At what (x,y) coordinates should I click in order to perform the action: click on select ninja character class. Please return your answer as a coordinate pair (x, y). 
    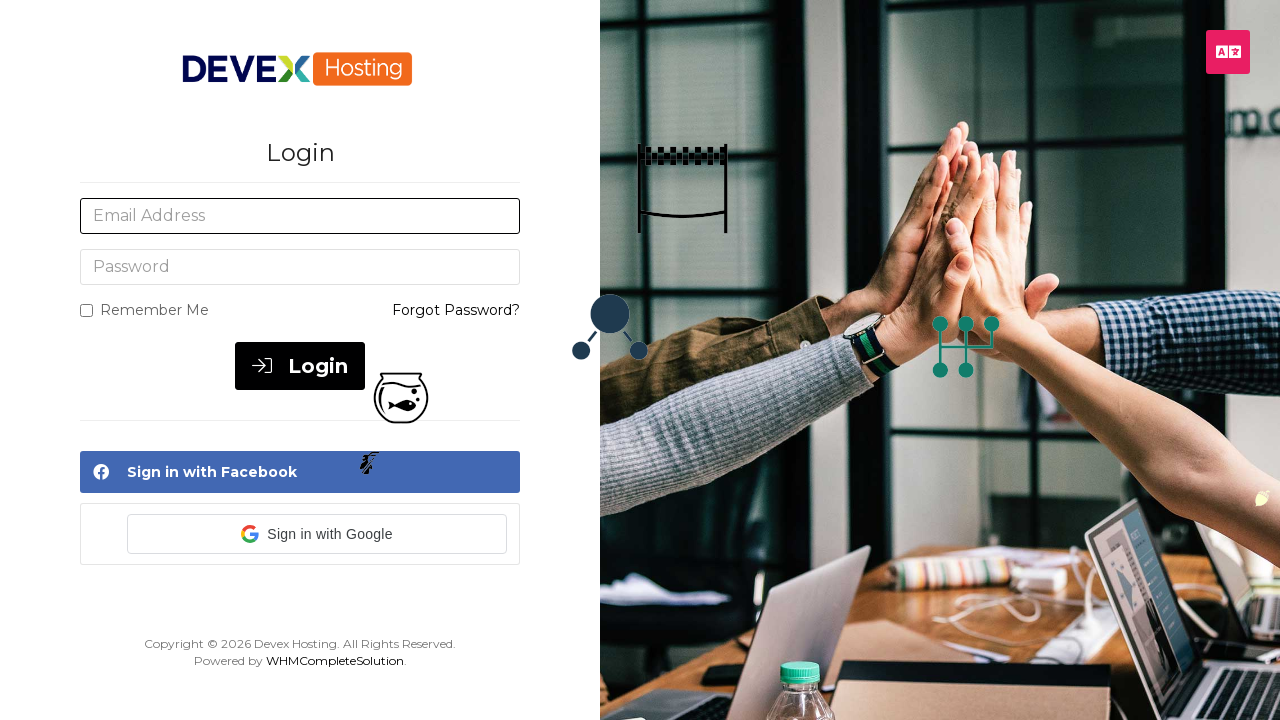
    Looking at the image, I should click on (369, 462).